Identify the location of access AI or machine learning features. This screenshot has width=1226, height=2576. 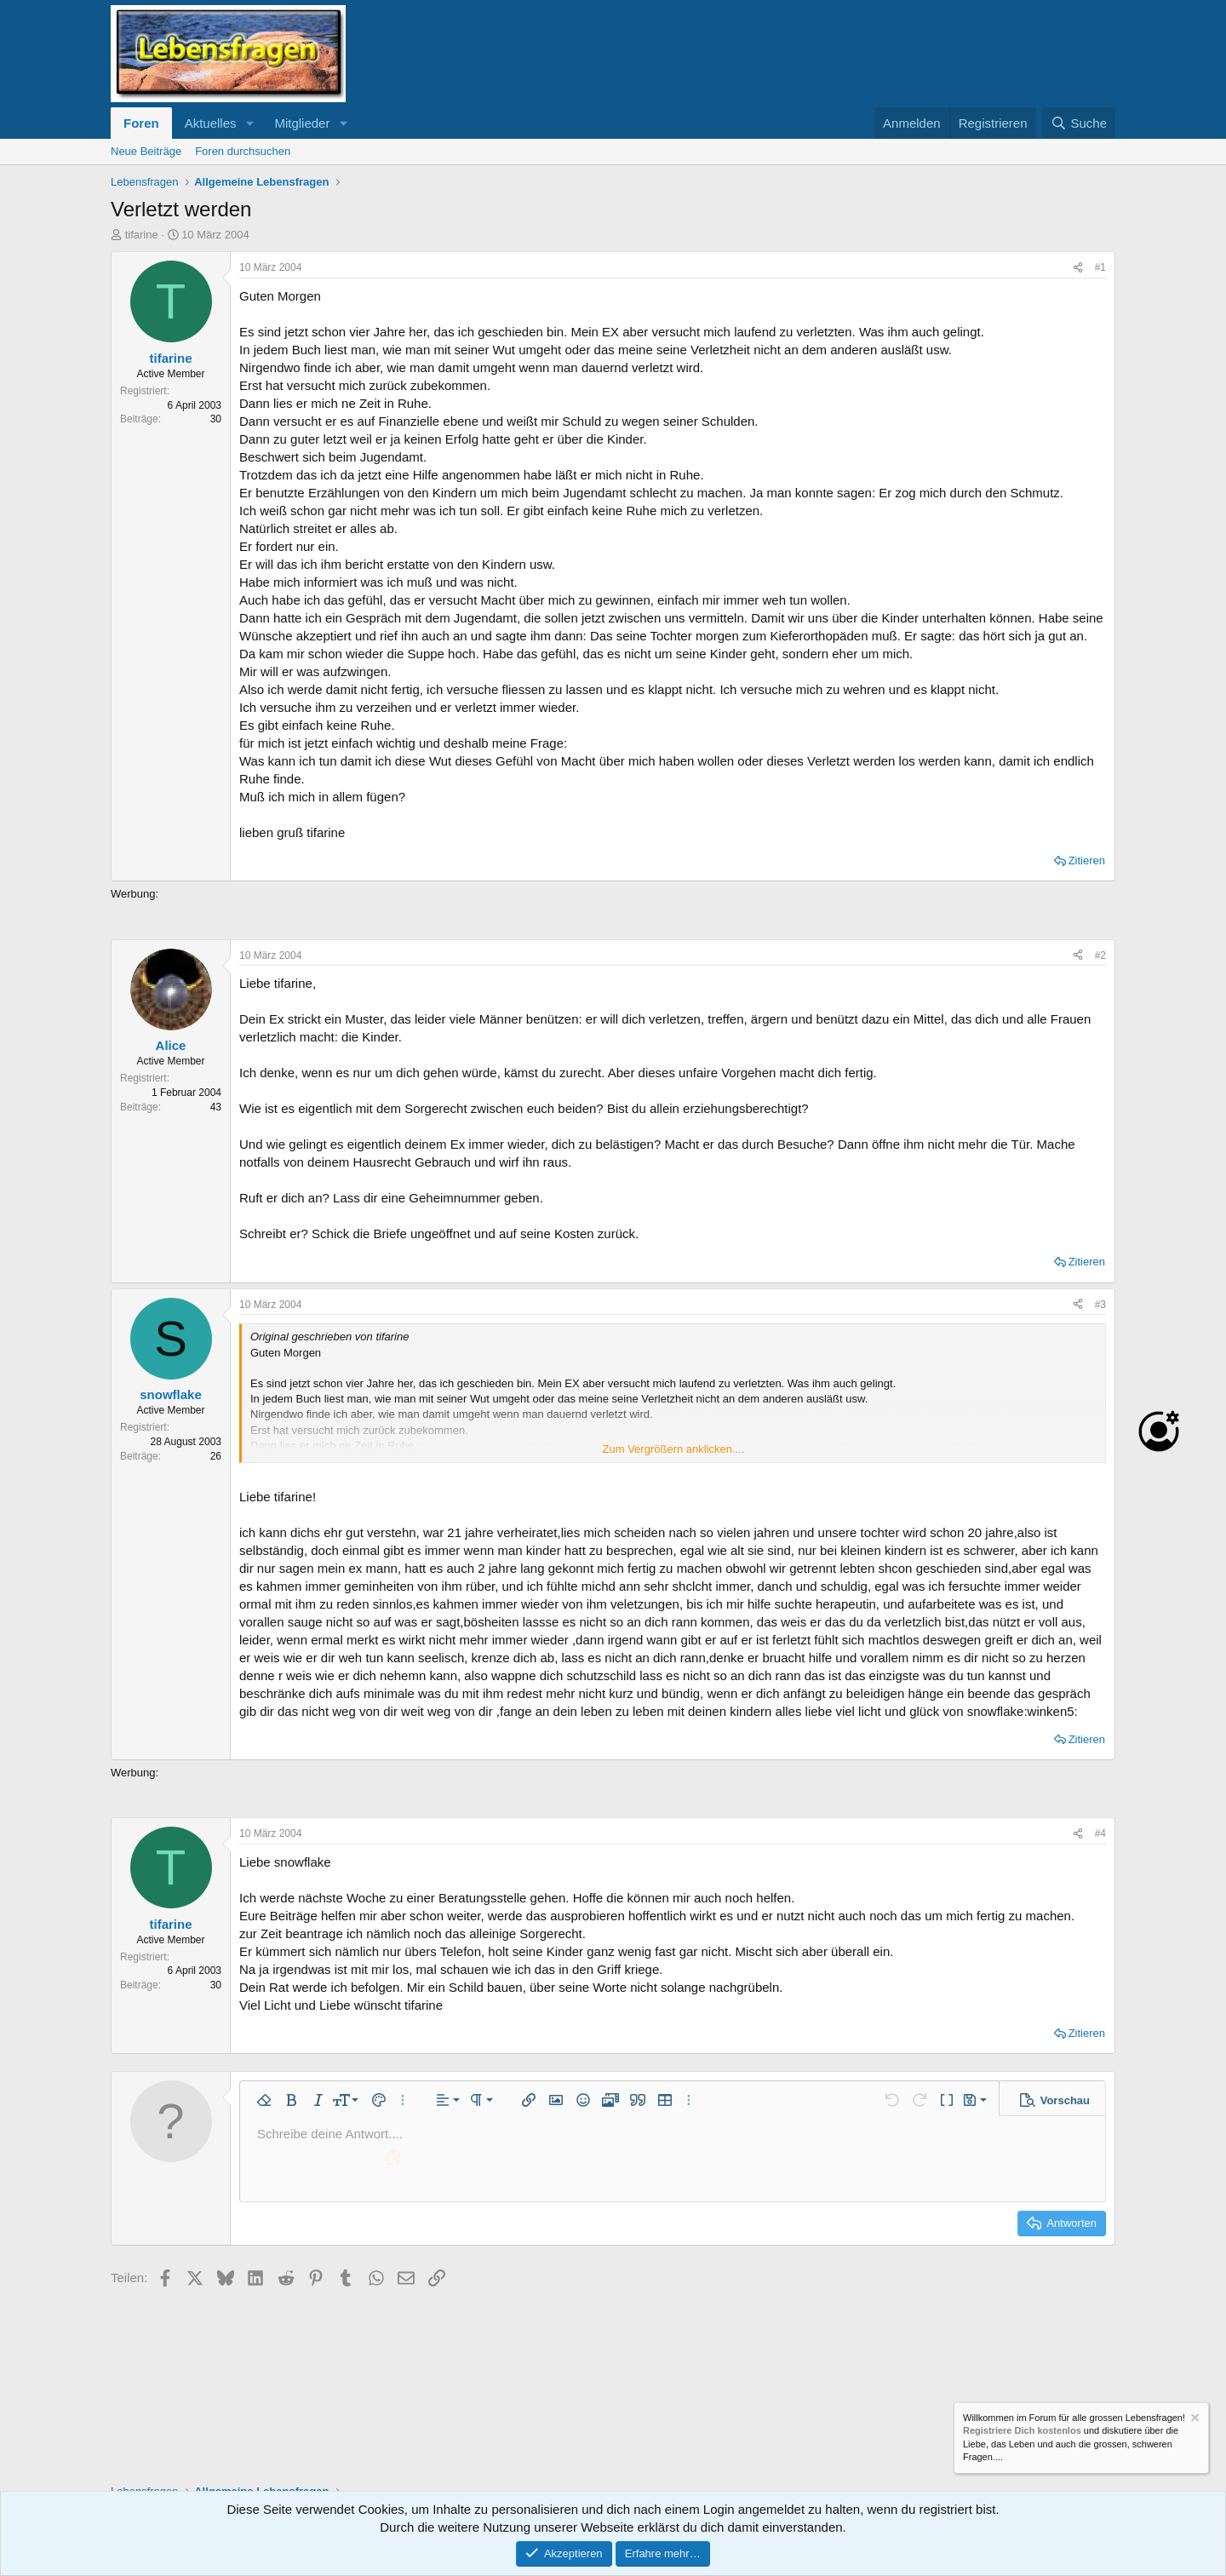
(393, 2158).